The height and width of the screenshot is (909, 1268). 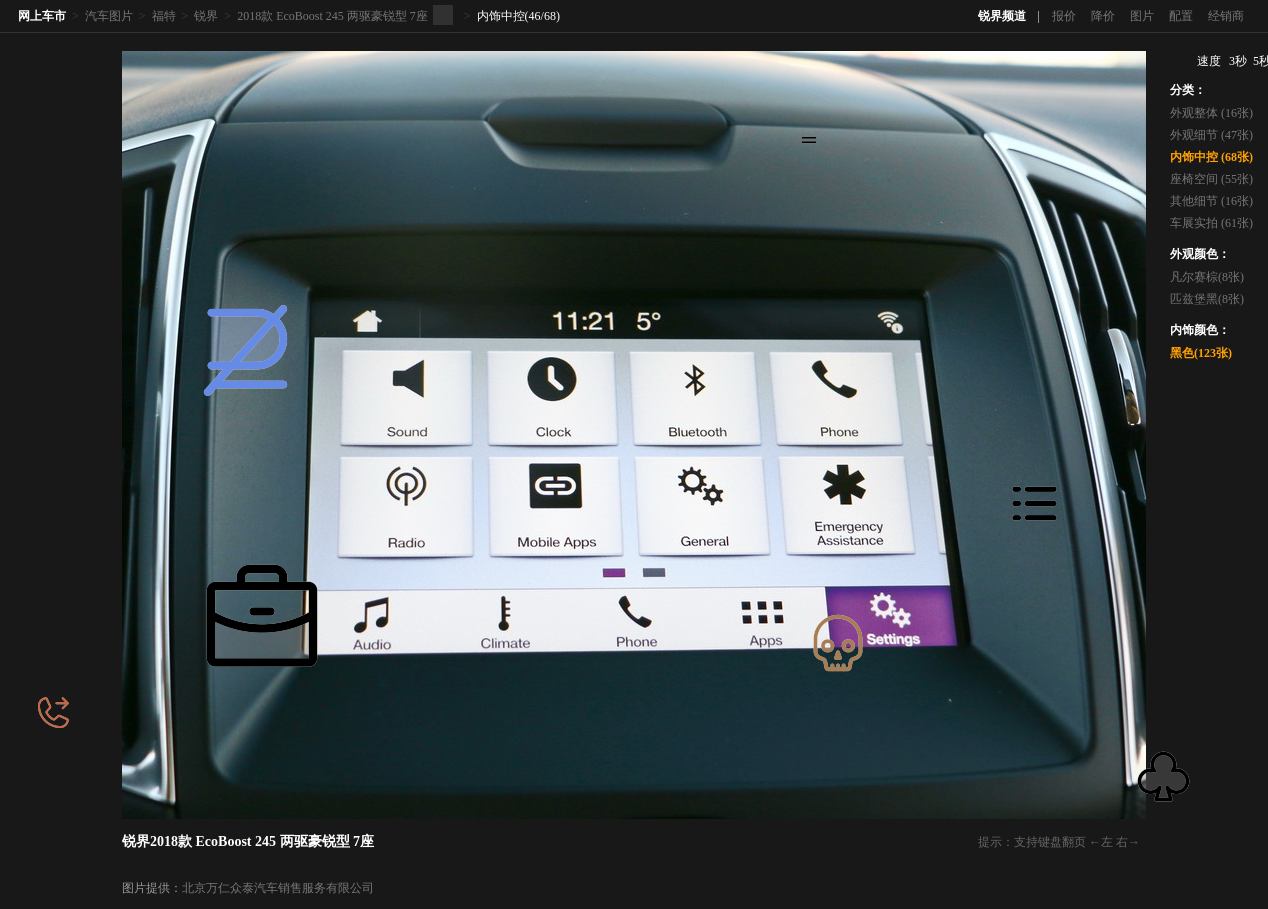 What do you see at coordinates (262, 620) in the screenshot?
I see `access work or business-related content` at bounding box center [262, 620].